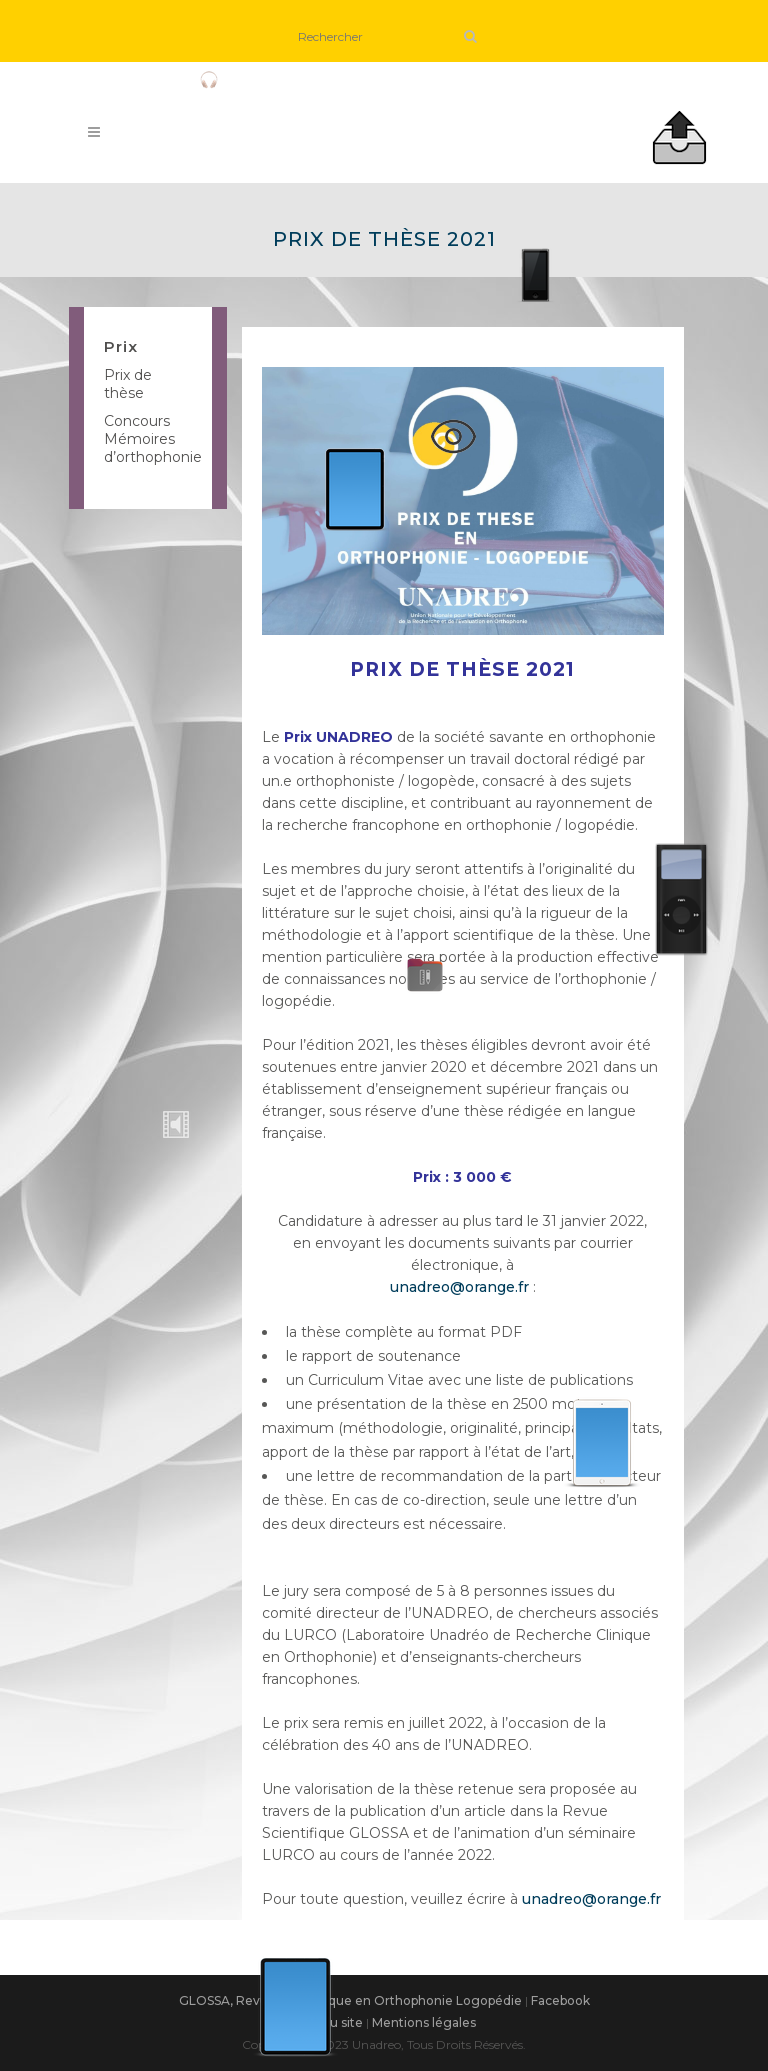 Image resolution: width=768 pixels, height=2071 pixels. I want to click on iPod nano device in space gray, so click(535, 275).